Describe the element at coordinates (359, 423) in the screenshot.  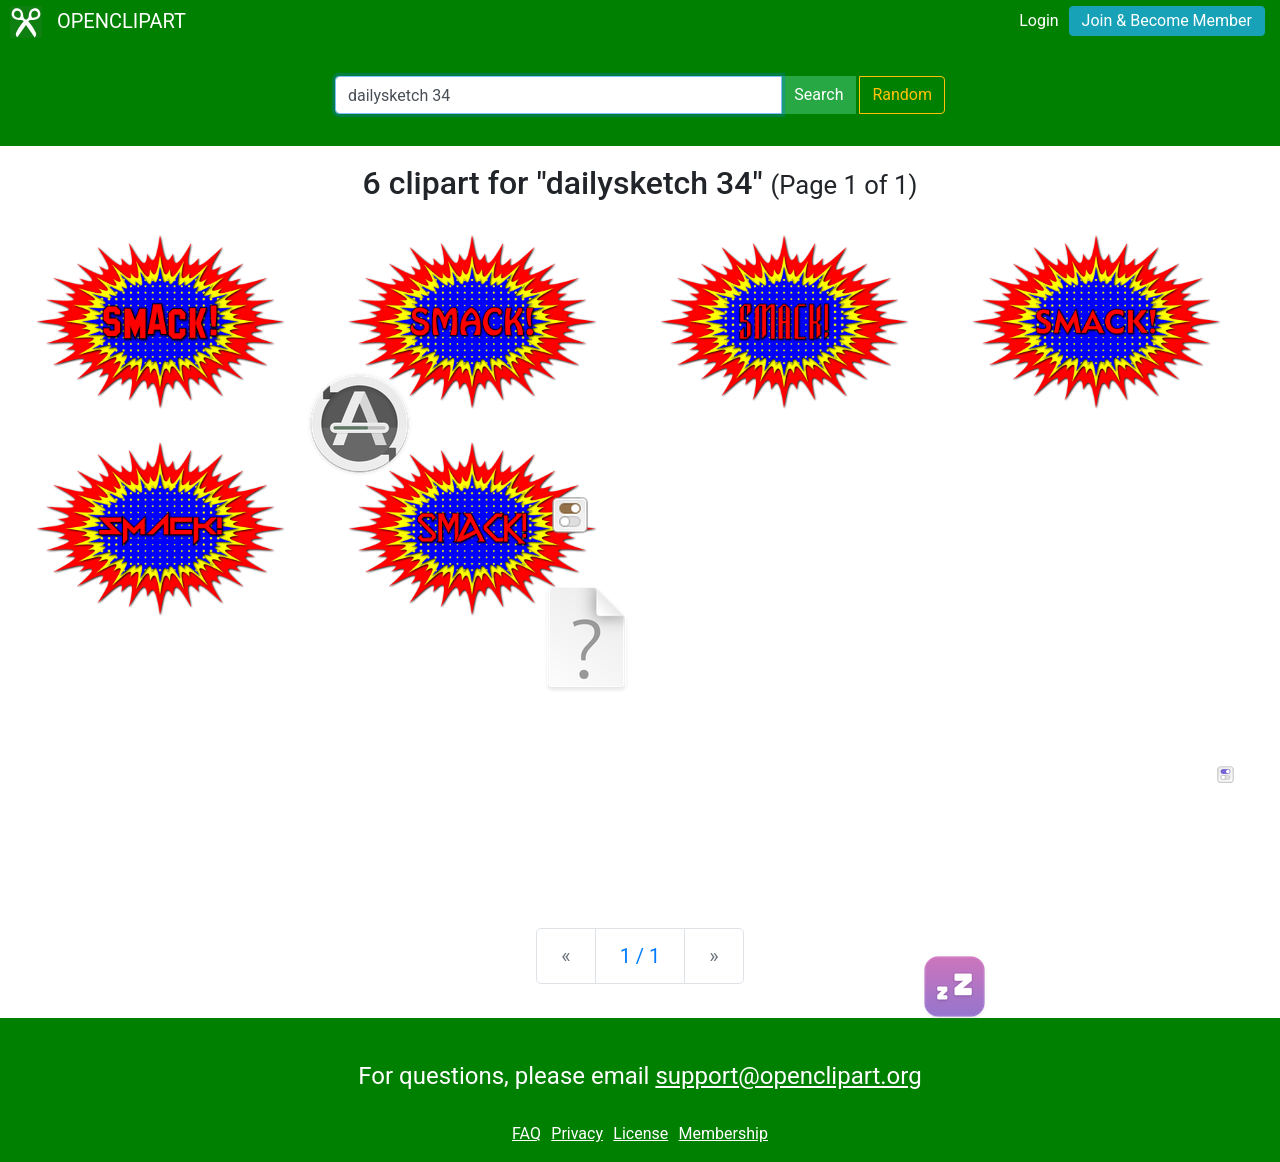
I see `open the software updater application` at that location.